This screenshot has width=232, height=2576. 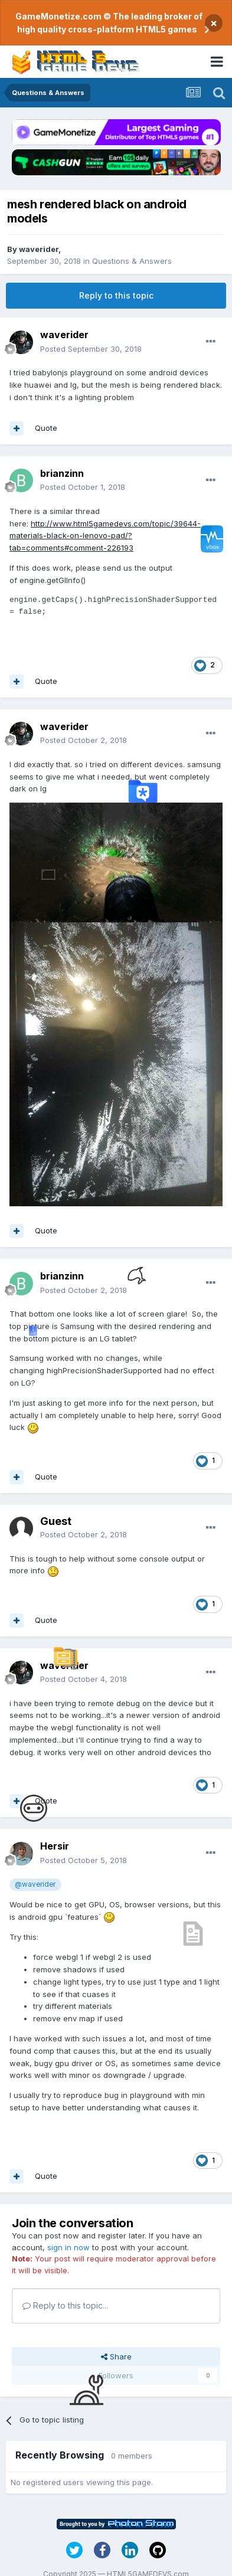 What do you see at coordinates (212, 539) in the screenshot?
I see `virtualbox virtual machine configuration file` at bounding box center [212, 539].